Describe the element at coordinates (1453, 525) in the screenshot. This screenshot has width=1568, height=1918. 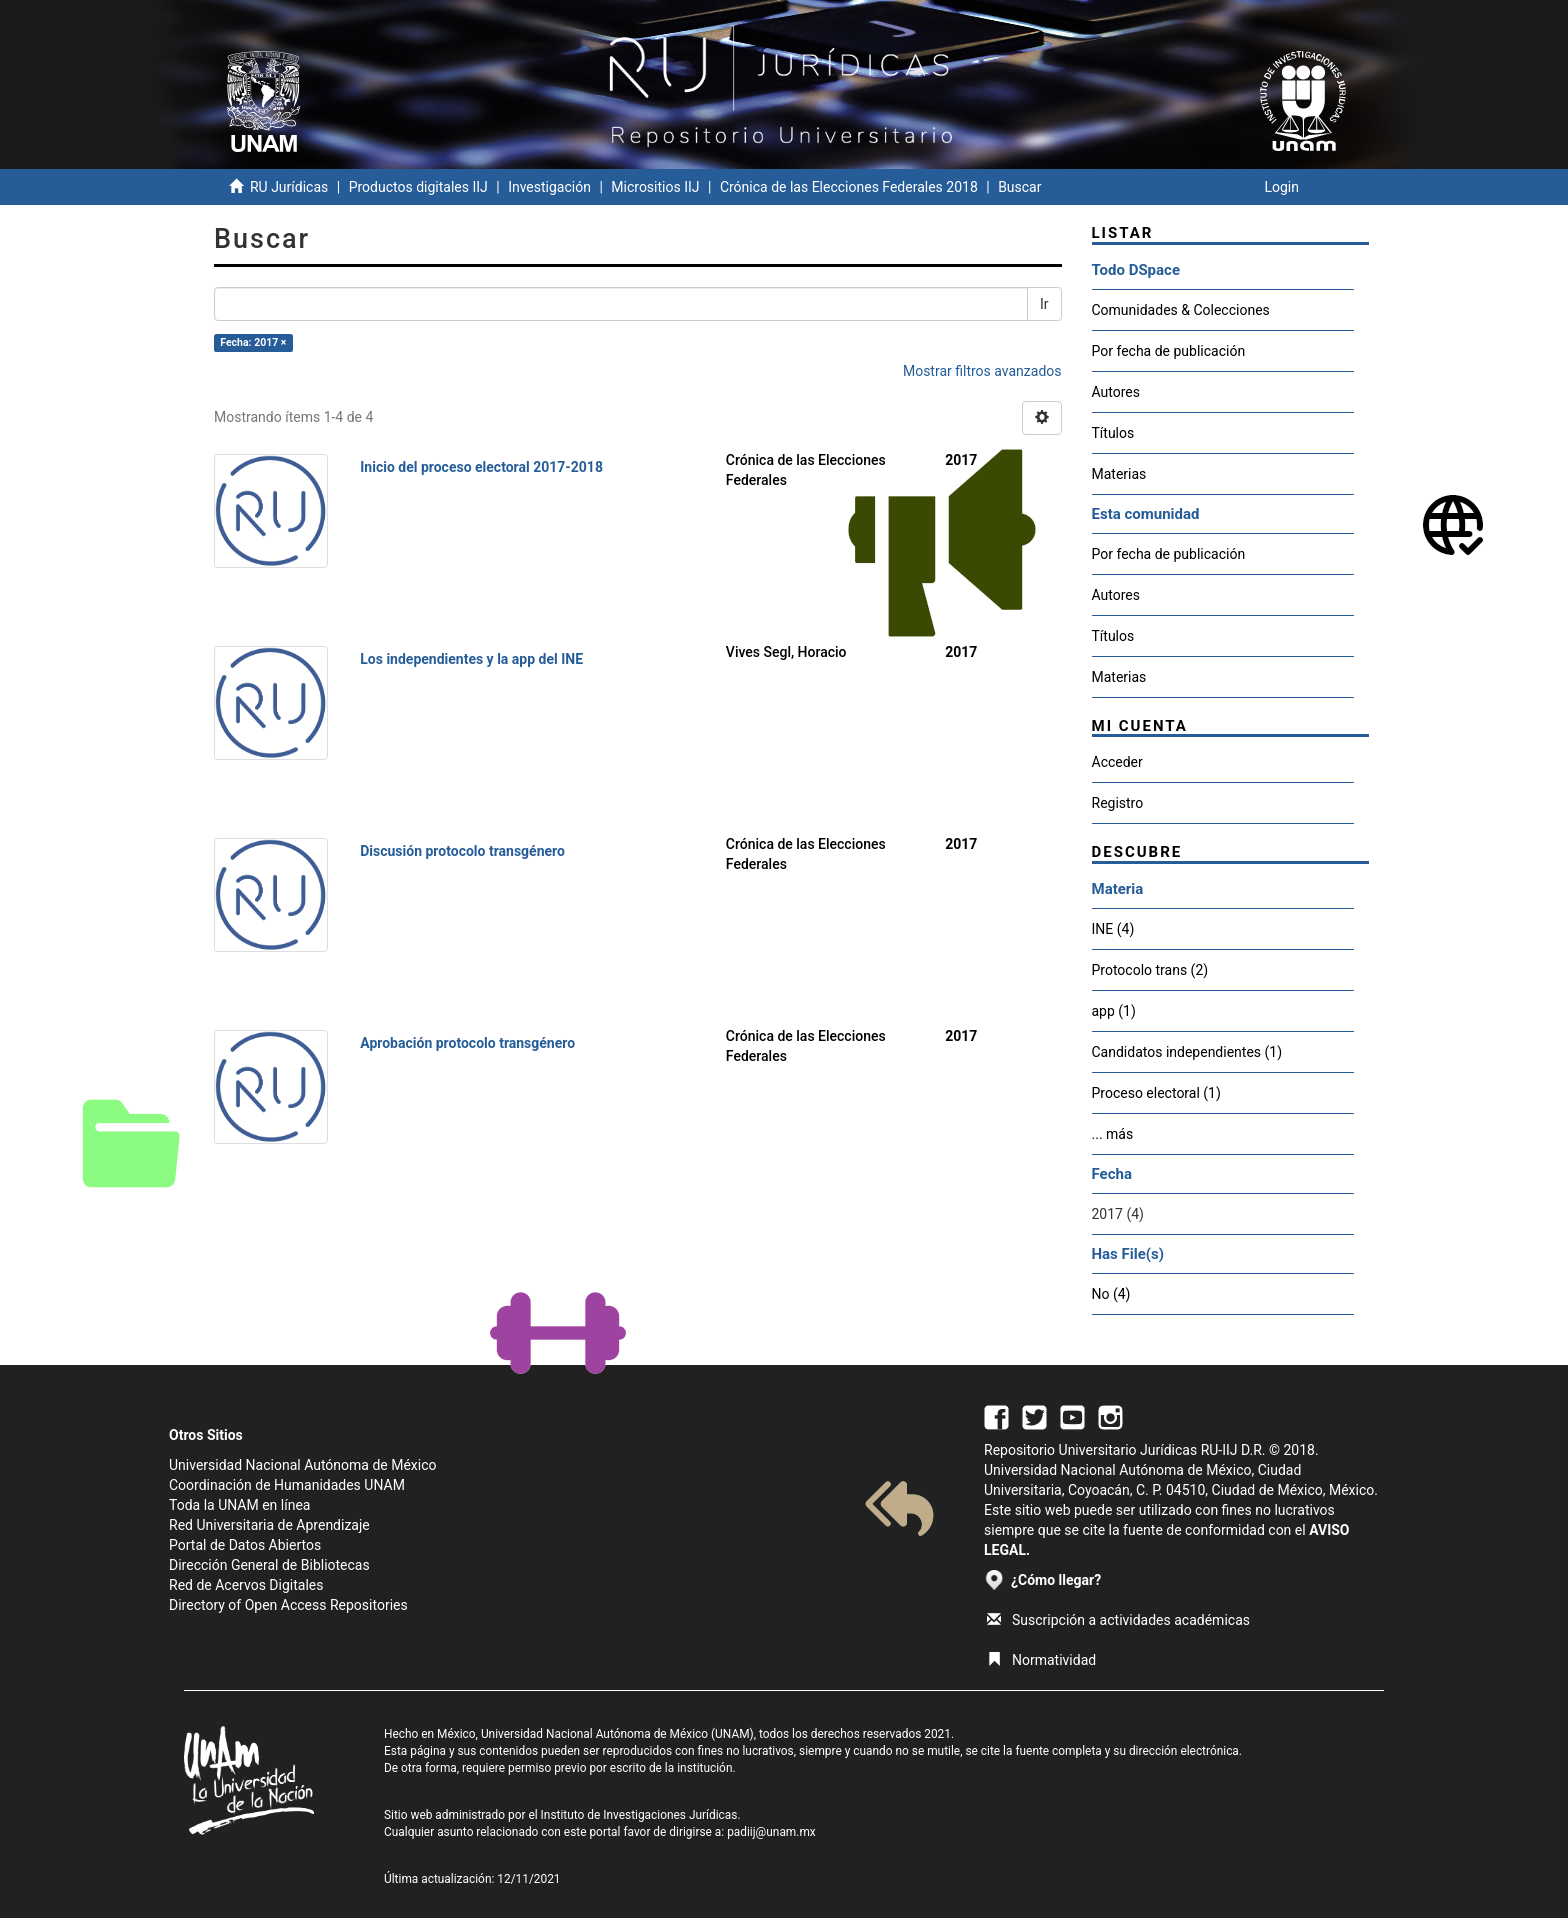
I see `website or domain verified` at that location.